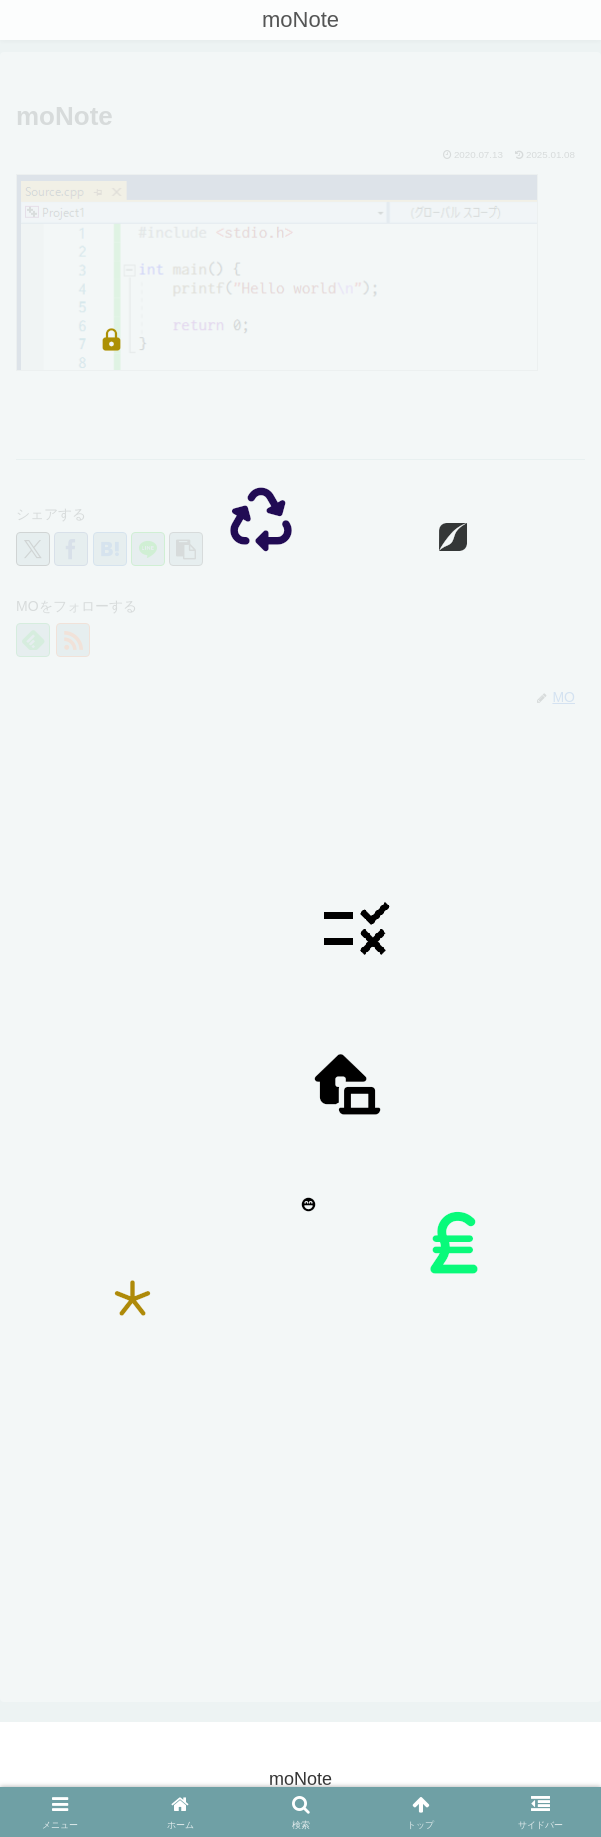 The image size is (601, 1837). What do you see at coordinates (453, 537) in the screenshot?
I see `pied piper logo` at bounding box center [453, 537].